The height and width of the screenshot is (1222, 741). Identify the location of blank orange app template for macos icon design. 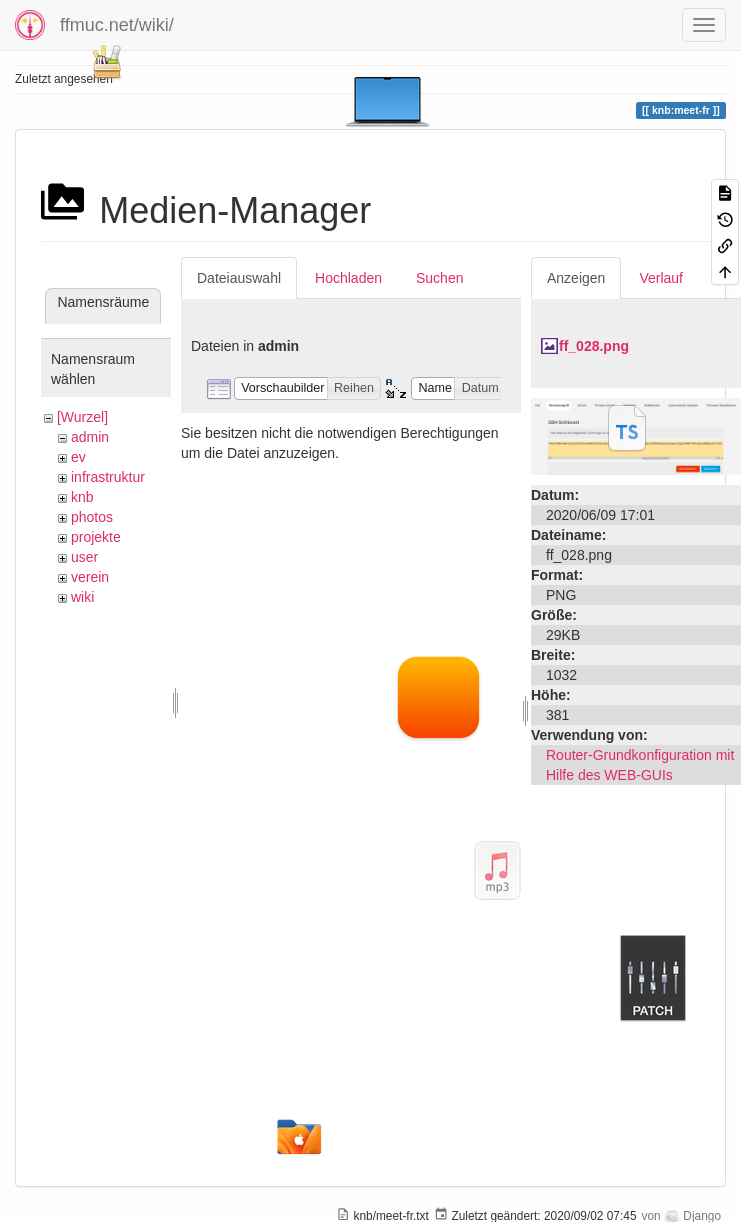
(438, 697).